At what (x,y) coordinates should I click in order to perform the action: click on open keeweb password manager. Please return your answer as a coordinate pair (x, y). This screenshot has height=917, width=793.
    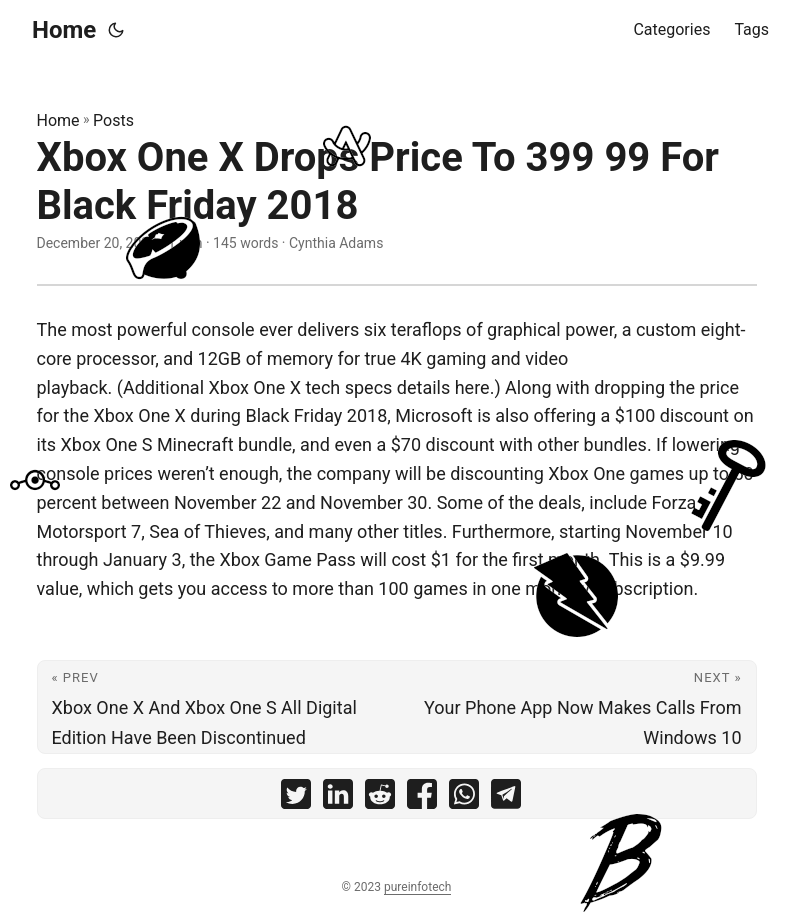
    Looking at the image, I should click on (728, 485).